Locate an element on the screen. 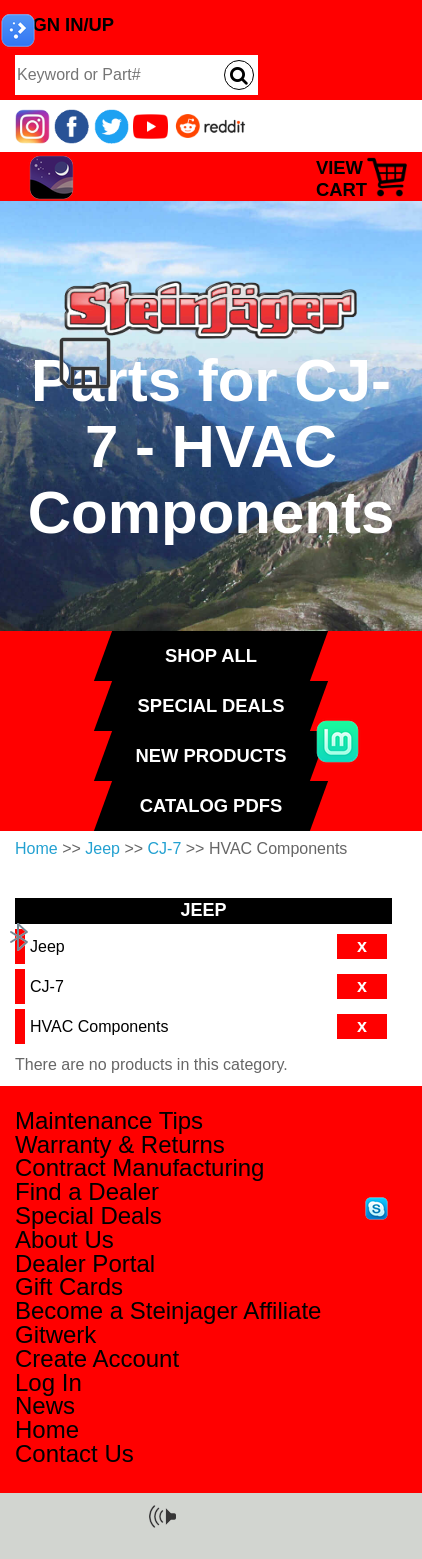 This screenshot has height=1559, width=422. open linux mint welcome screen is located at coordinates (337, 741).